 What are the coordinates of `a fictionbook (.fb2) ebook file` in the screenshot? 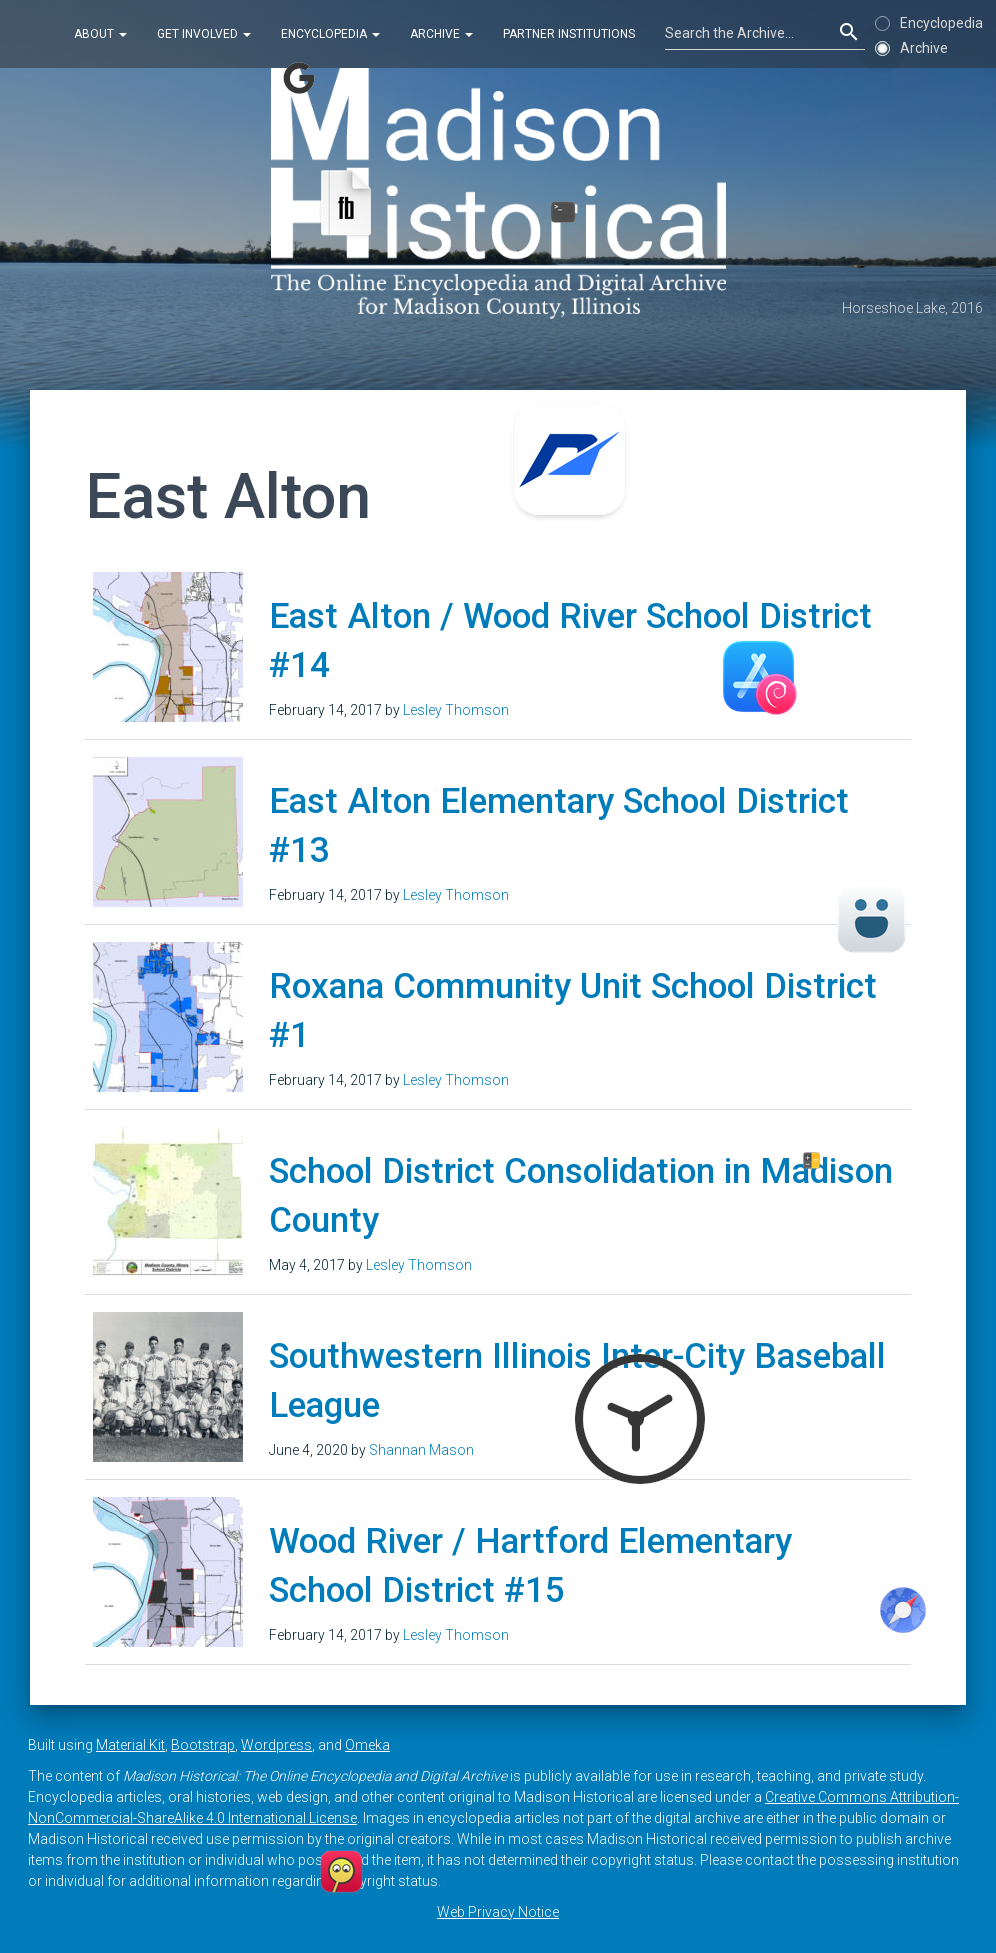 It's located at (346, 204).